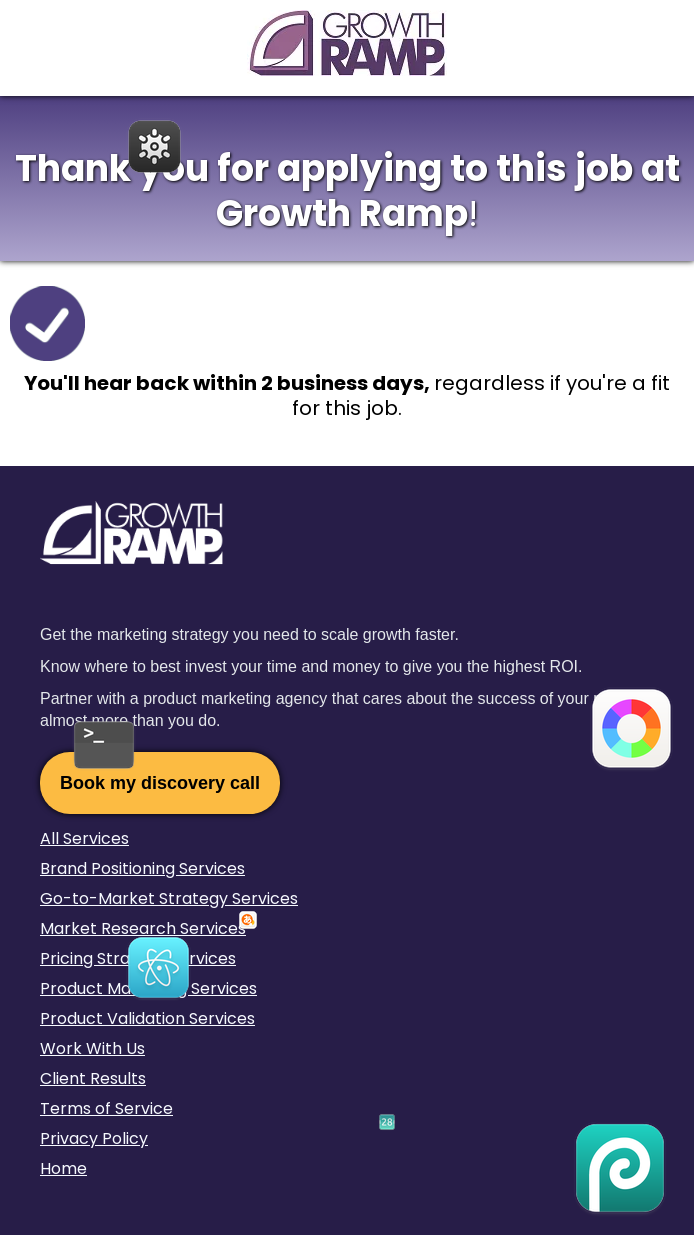 The width and height of the screenshot is (694, 1235). What do you see at coordinates (620, 1168) in the screenshot?
I see `open photopea image editing app` at bounding box center [620, 1168].